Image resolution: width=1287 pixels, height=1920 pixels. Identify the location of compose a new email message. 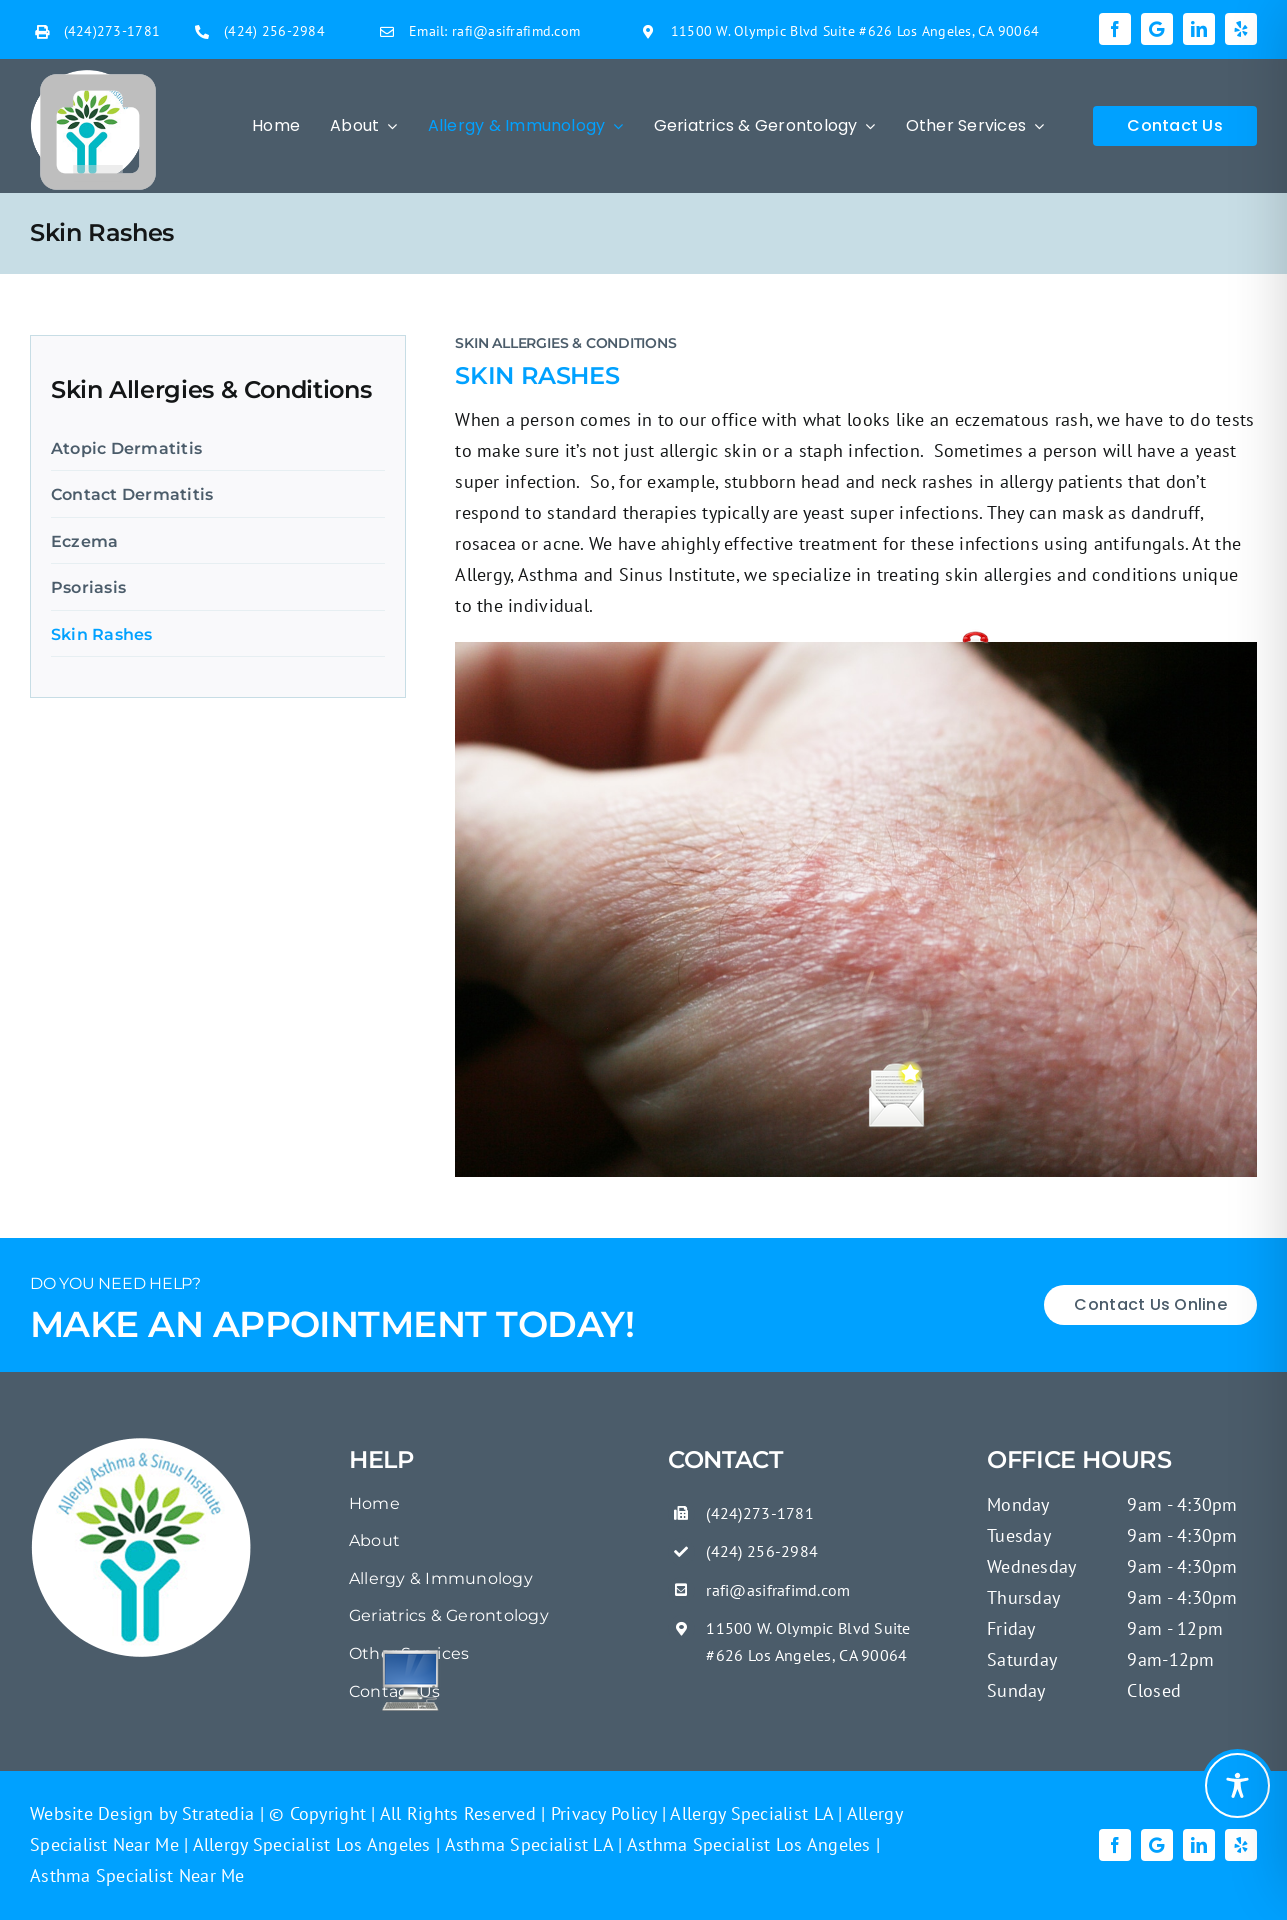
(896, 1096).